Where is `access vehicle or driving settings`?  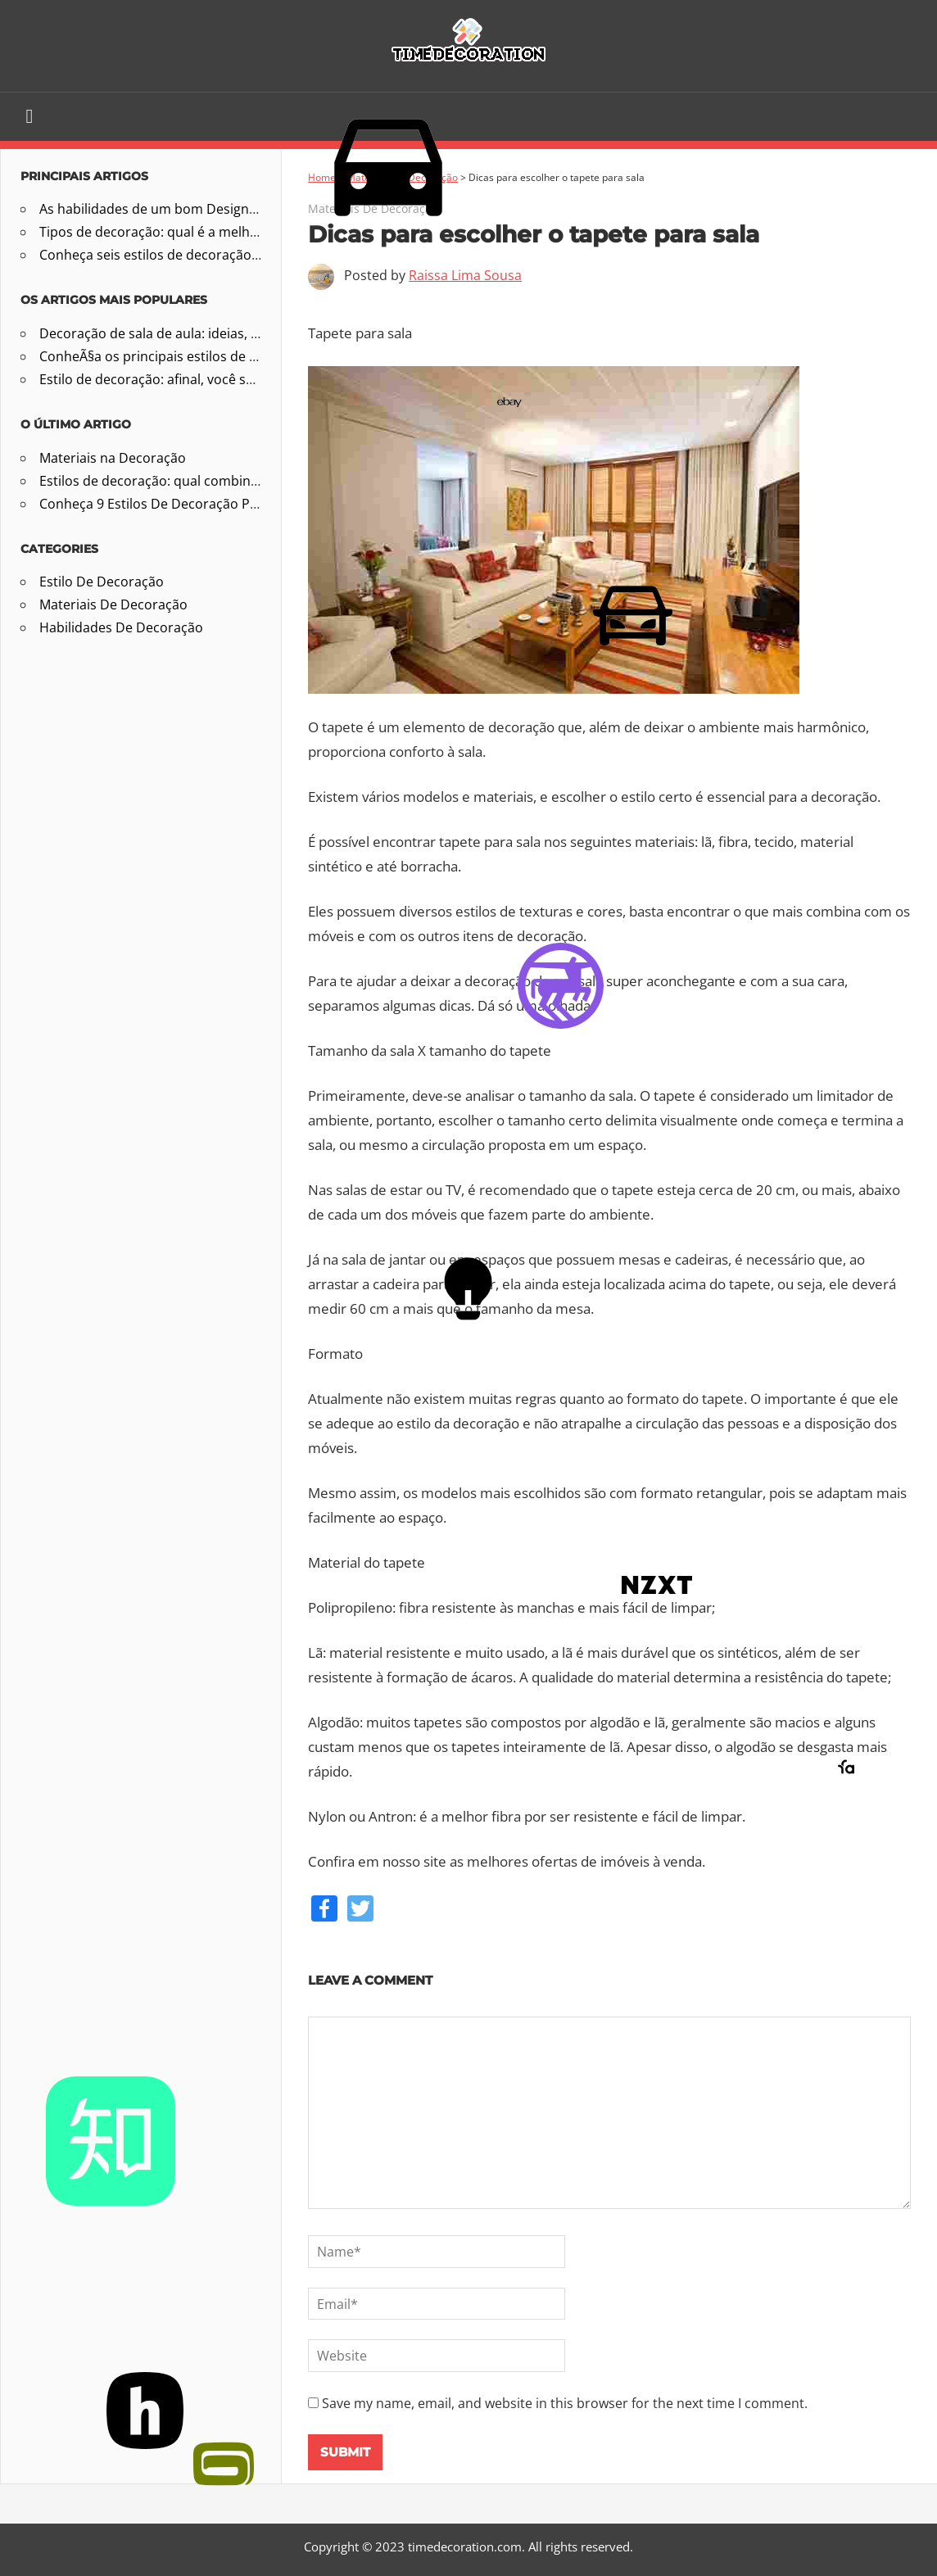 access vehicle or driving settings is located at coordinates (388, 162).